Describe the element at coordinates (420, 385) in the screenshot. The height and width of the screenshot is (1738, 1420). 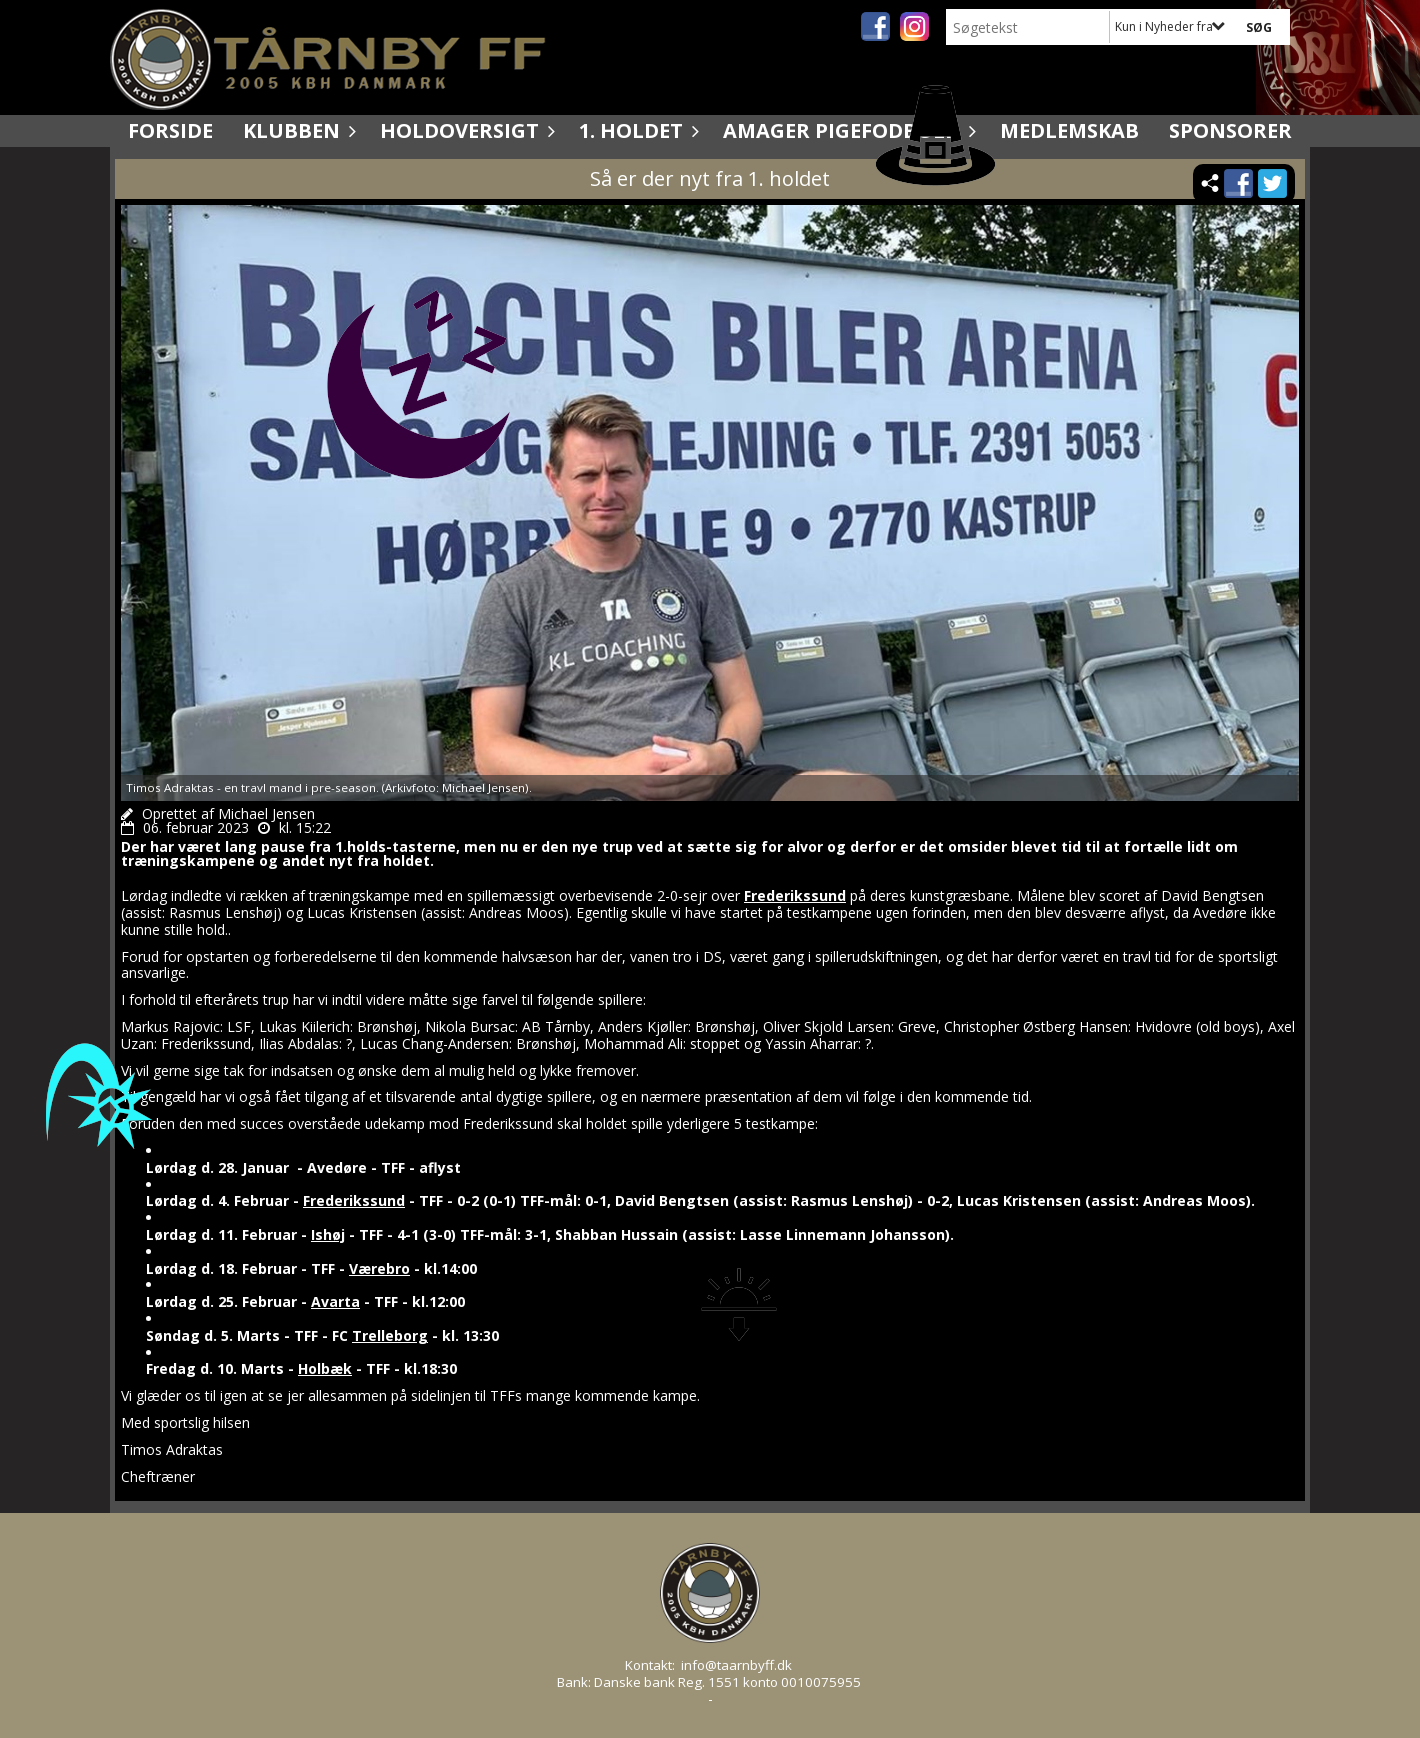
I see `enable sleep or night mode` at that location.